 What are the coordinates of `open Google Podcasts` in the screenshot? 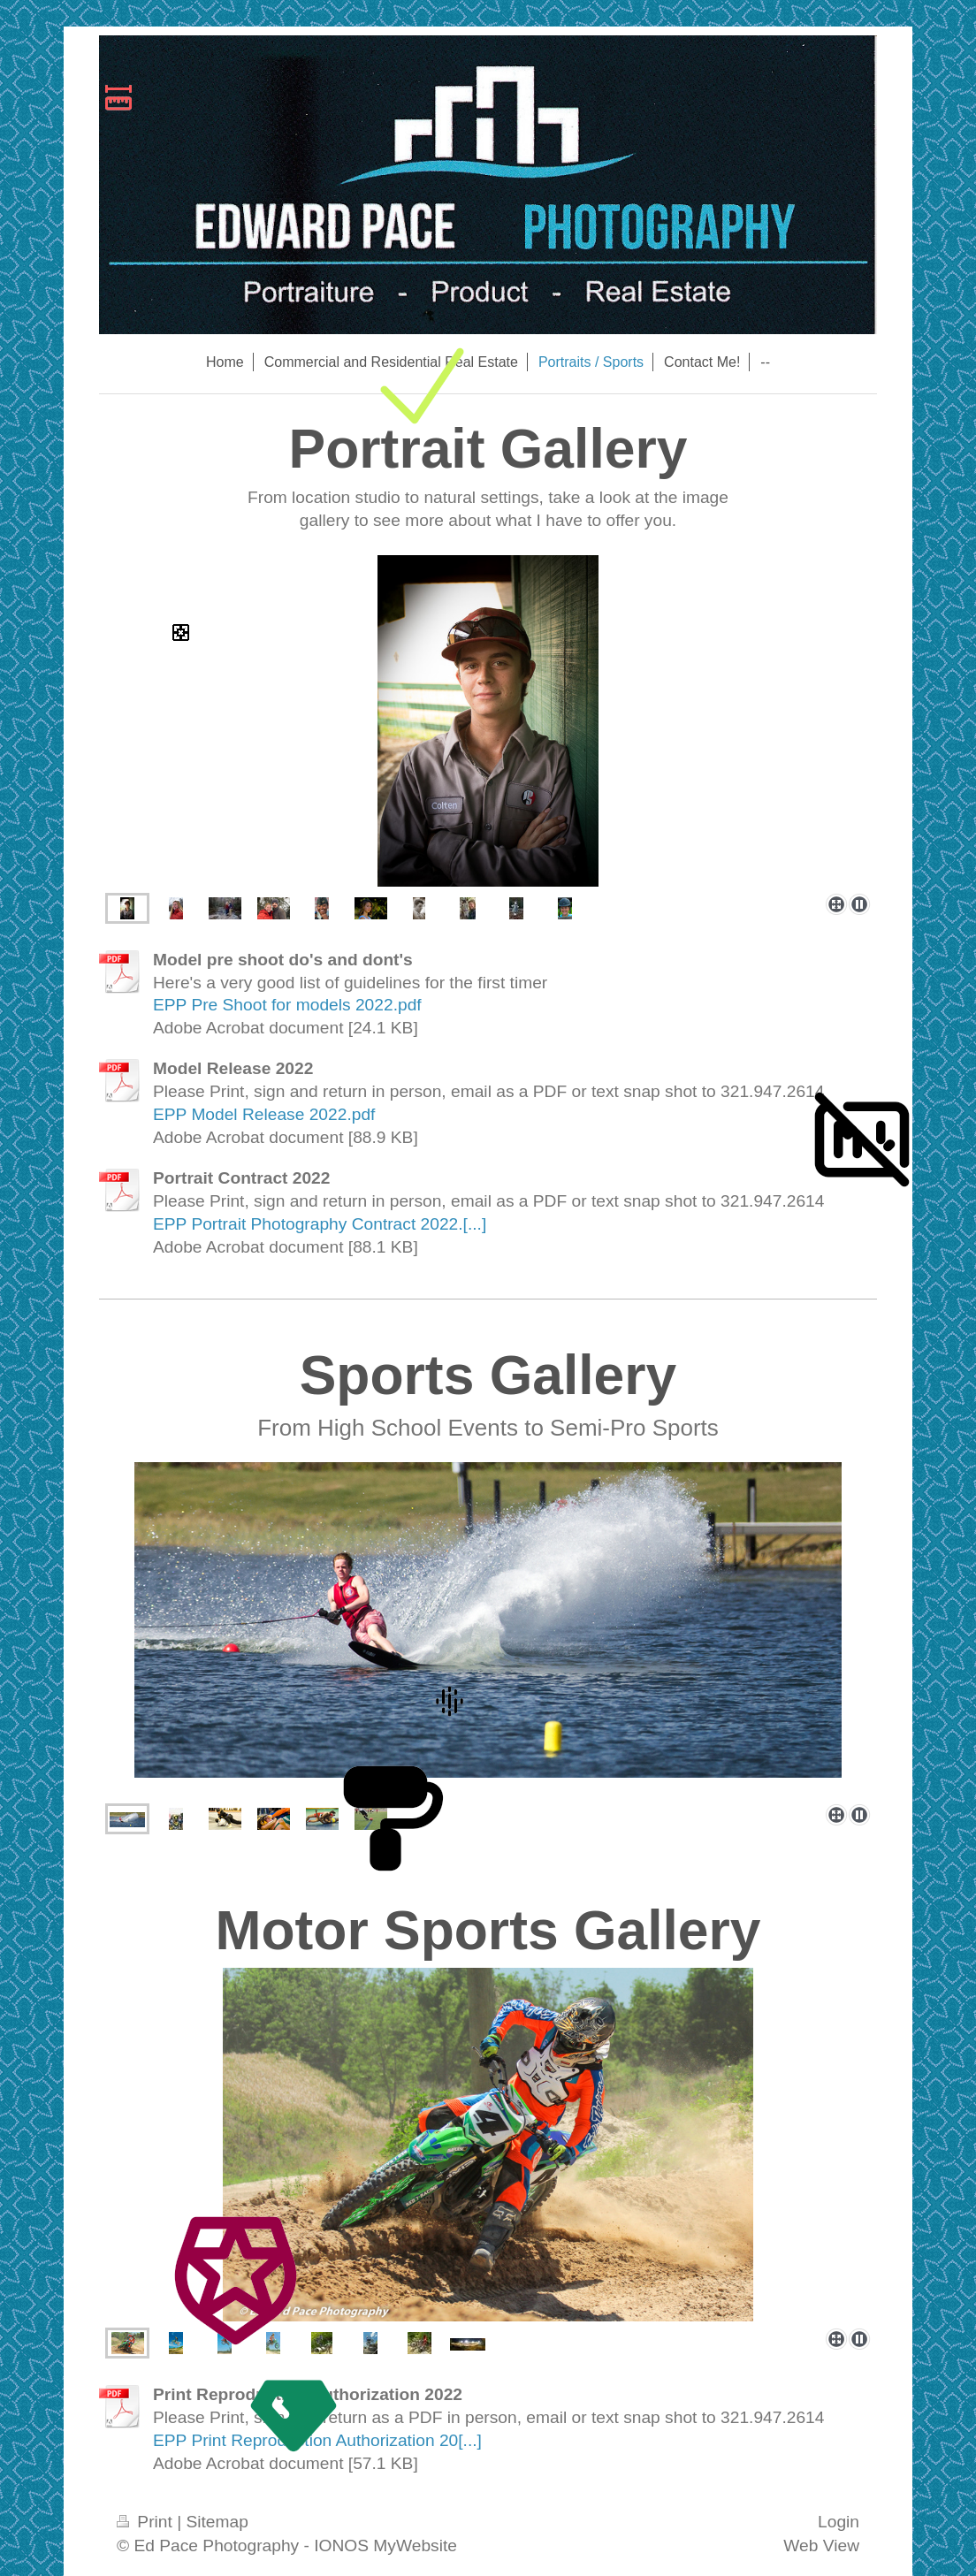 It's located at (449, 1701).